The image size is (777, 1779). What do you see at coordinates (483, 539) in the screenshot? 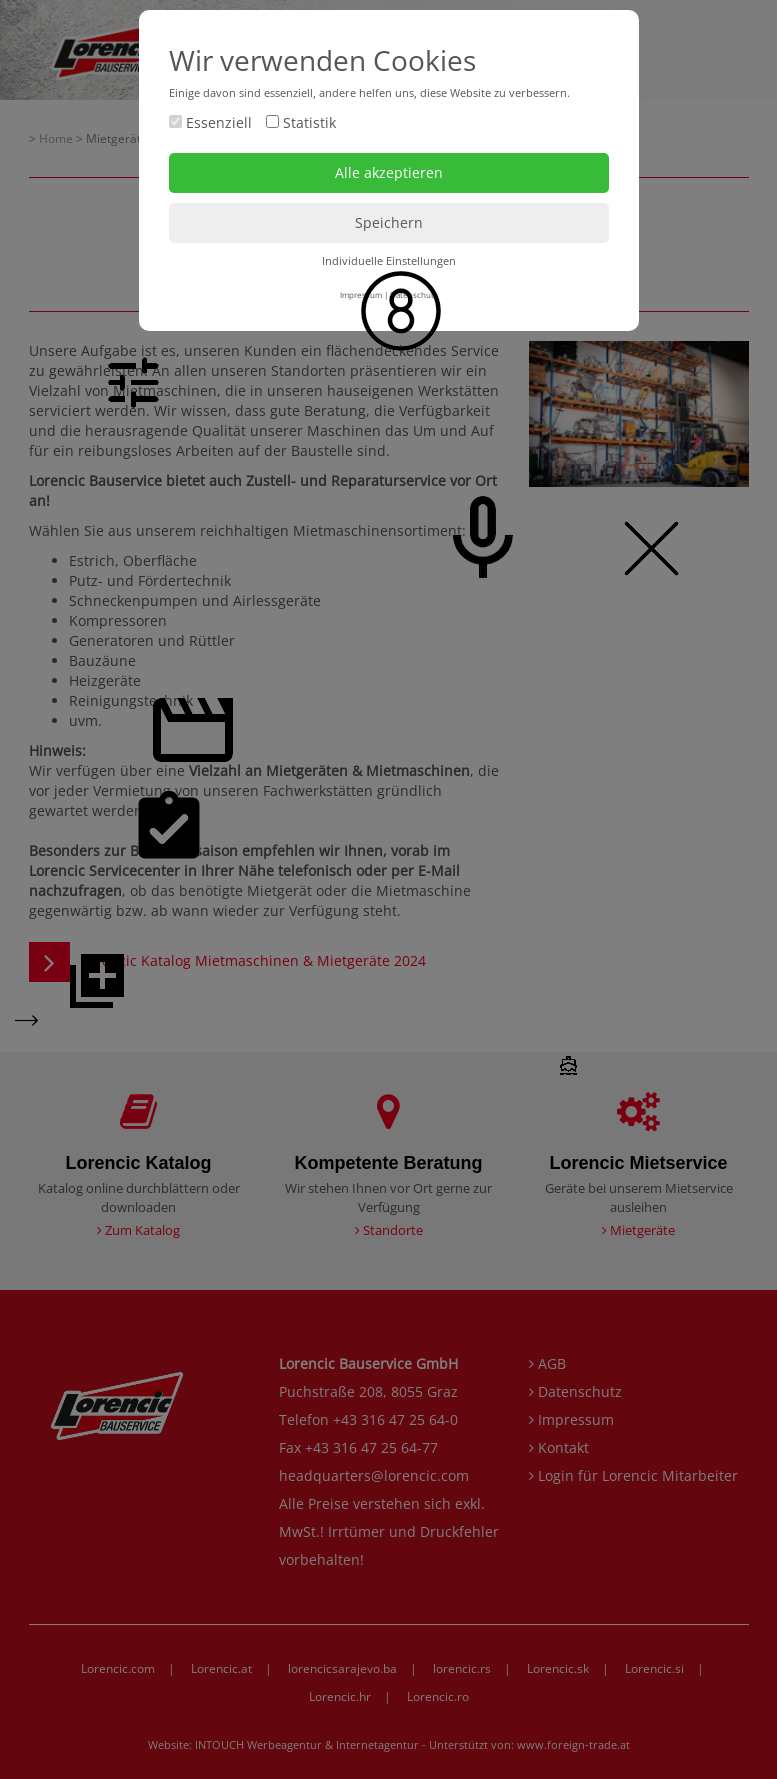
I see `tap to start voice input` at bounding box center [483, 539].